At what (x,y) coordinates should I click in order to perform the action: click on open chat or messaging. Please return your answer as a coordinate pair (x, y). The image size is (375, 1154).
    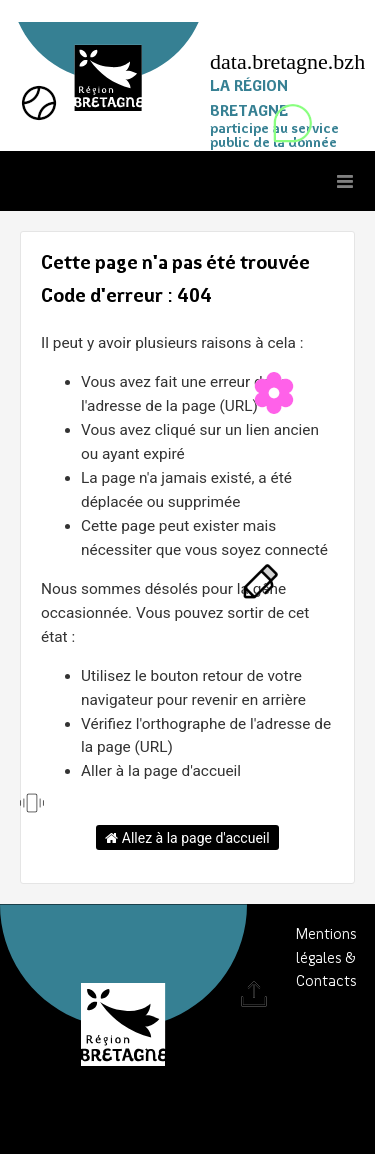
    Looking at the image, I should click on (292, 124).